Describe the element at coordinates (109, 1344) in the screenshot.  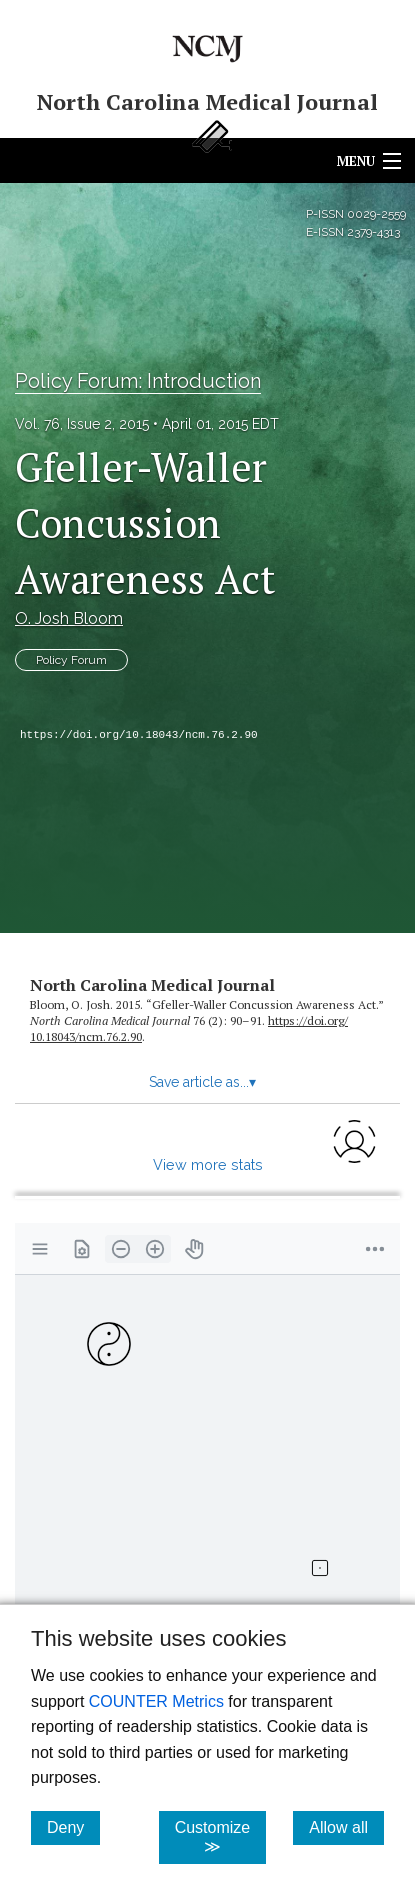
I see `toggle balance or harmony mode` at that location.